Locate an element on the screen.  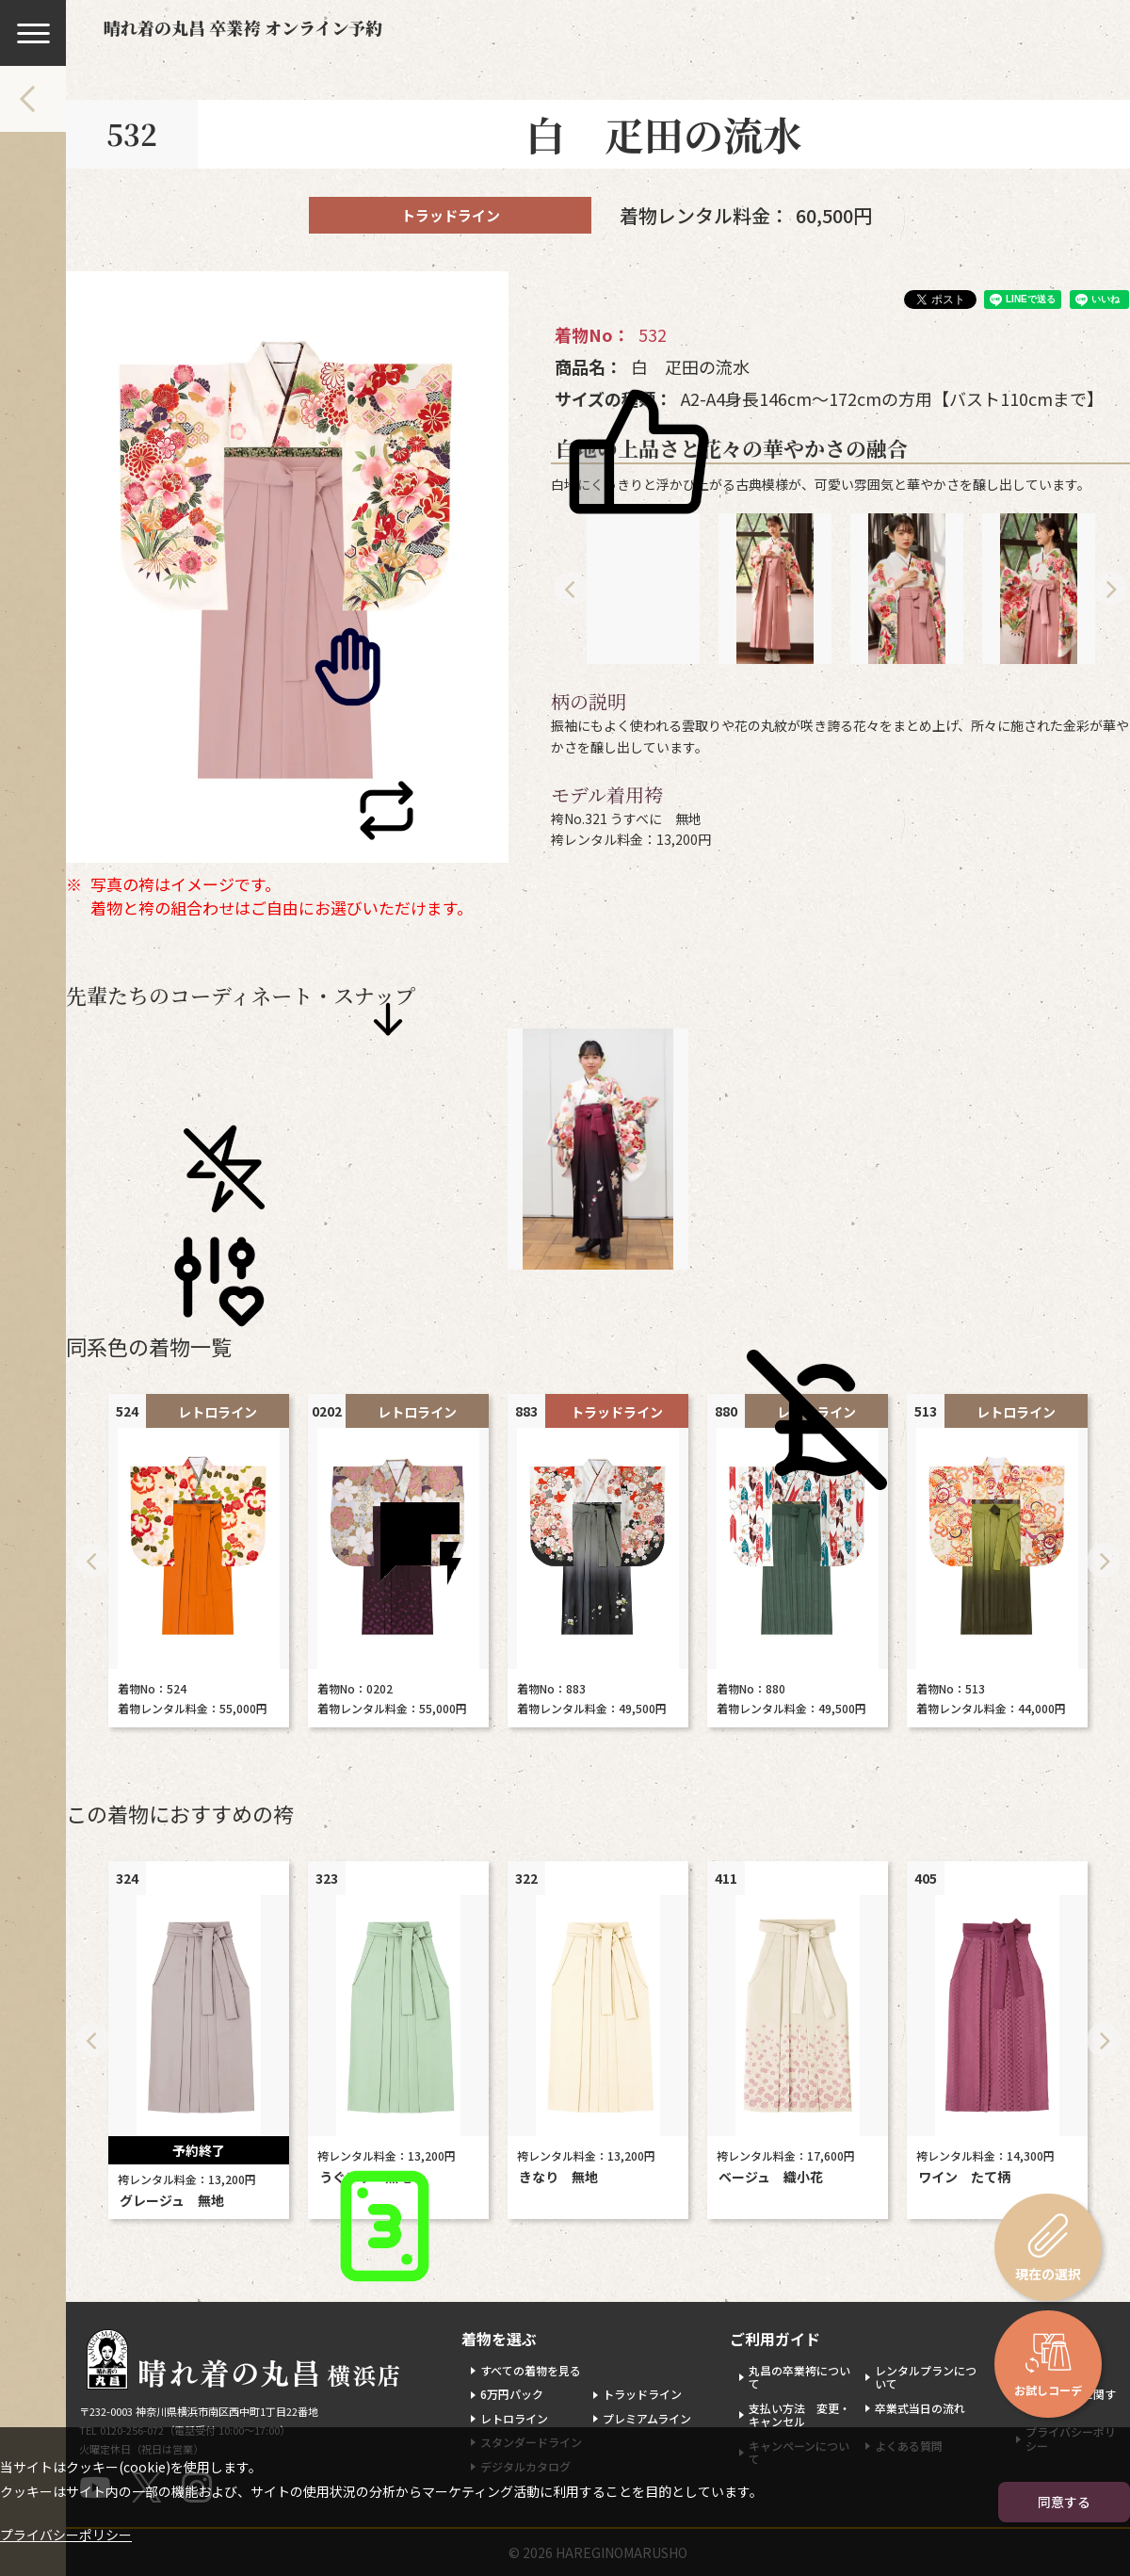
customize favorite or liked item settings is located at coordinates (215, 1277).